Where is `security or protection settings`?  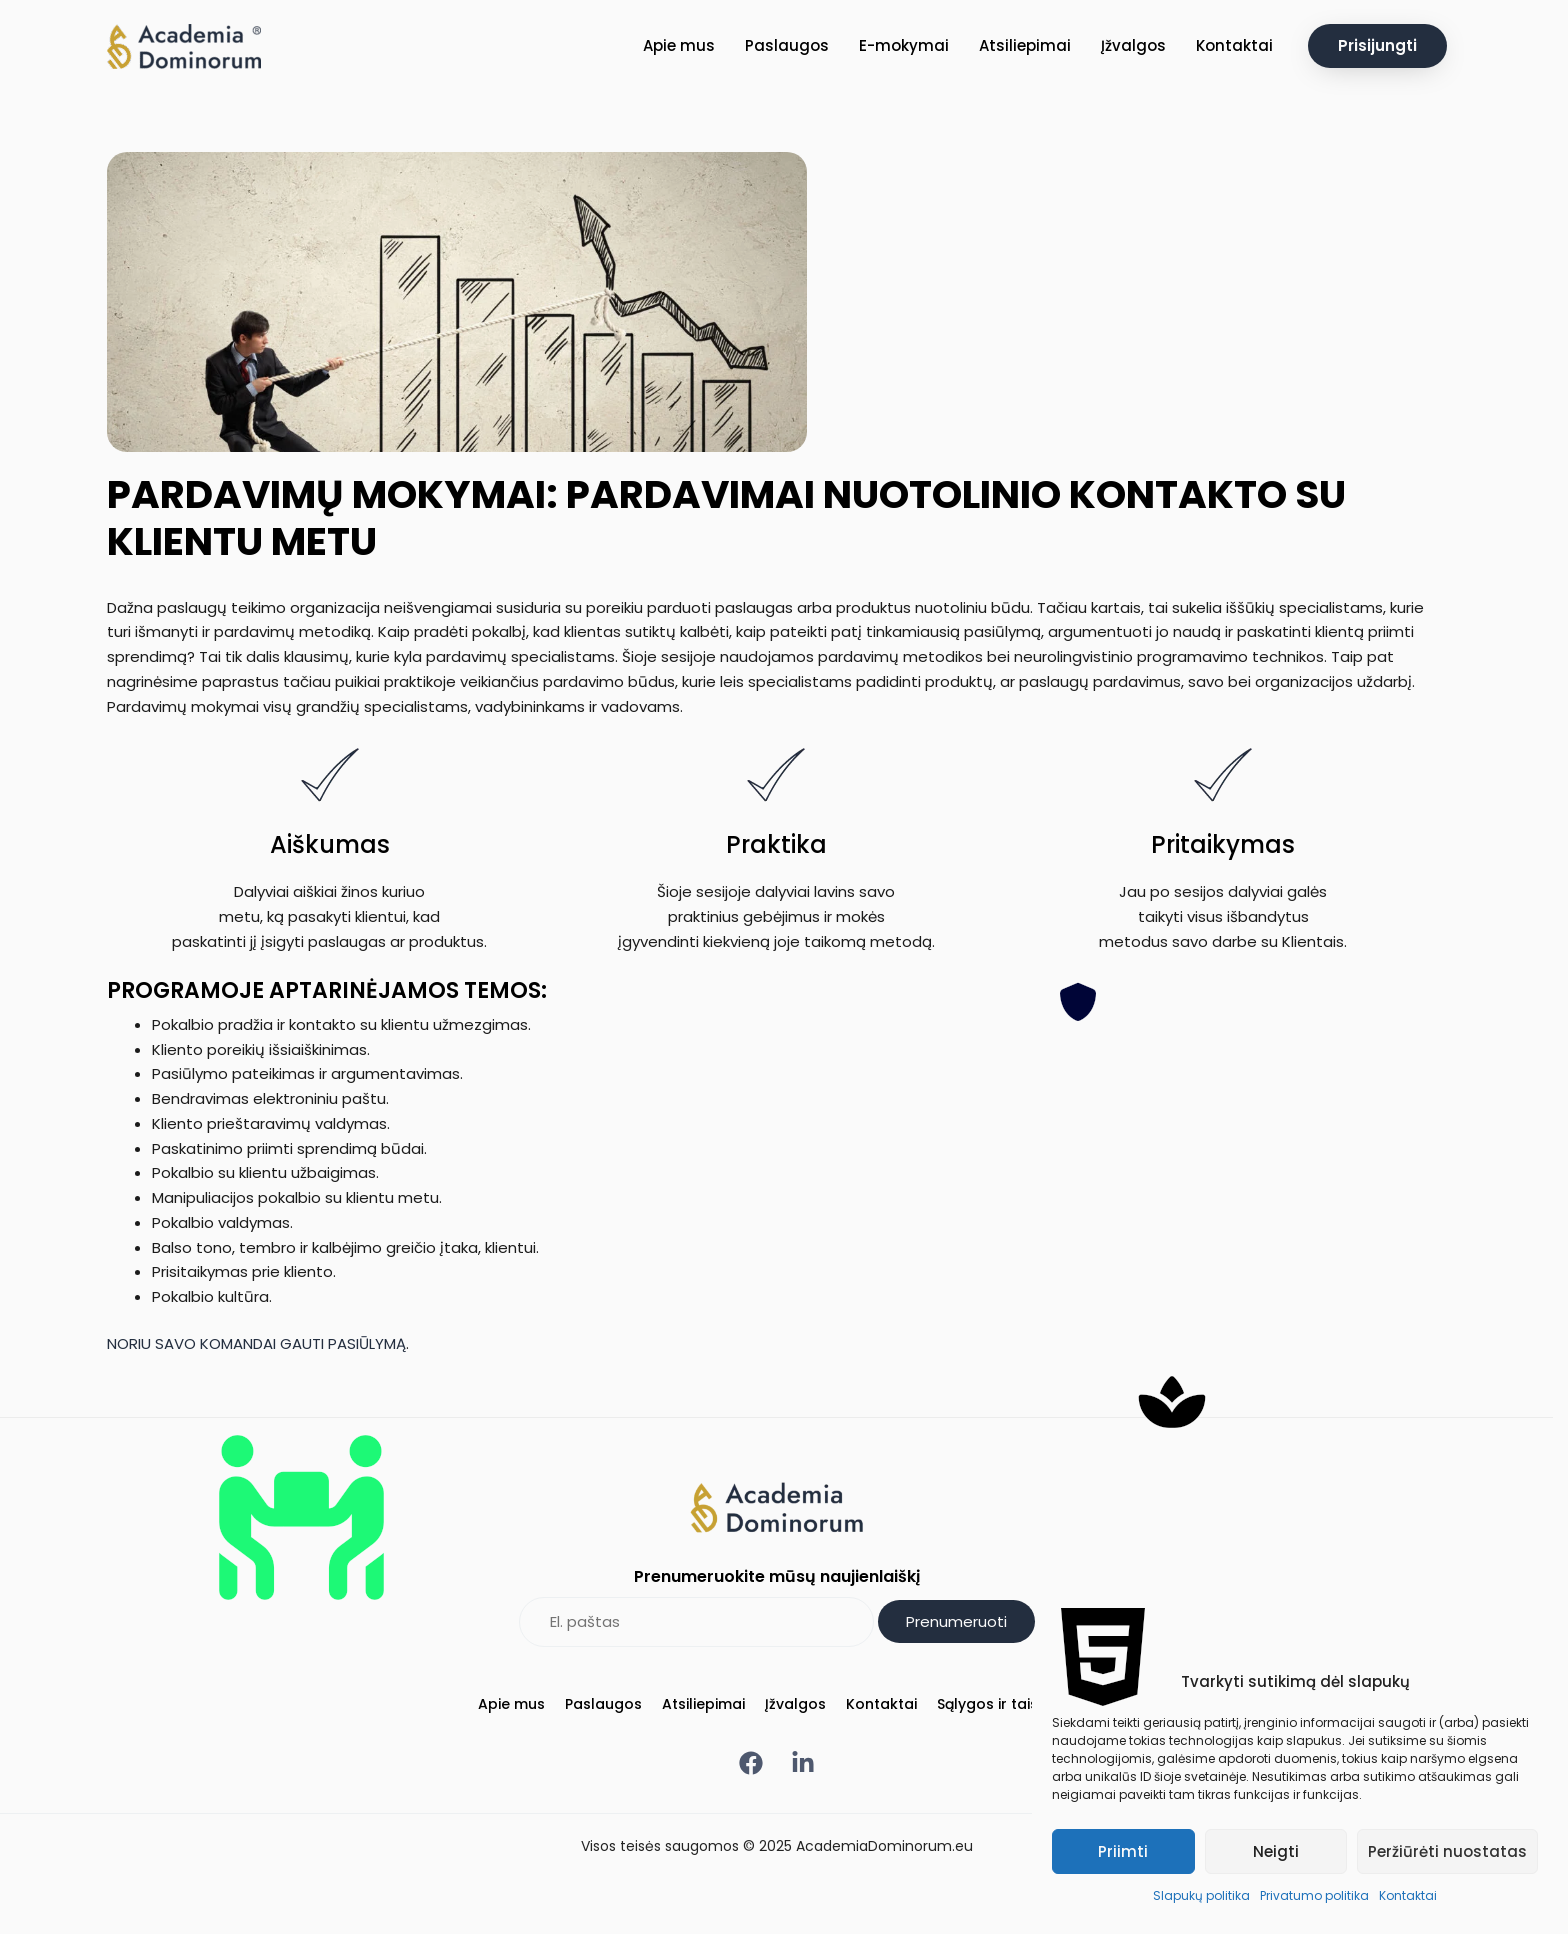
security or protection settings is located at coordinates (1078, 1002).